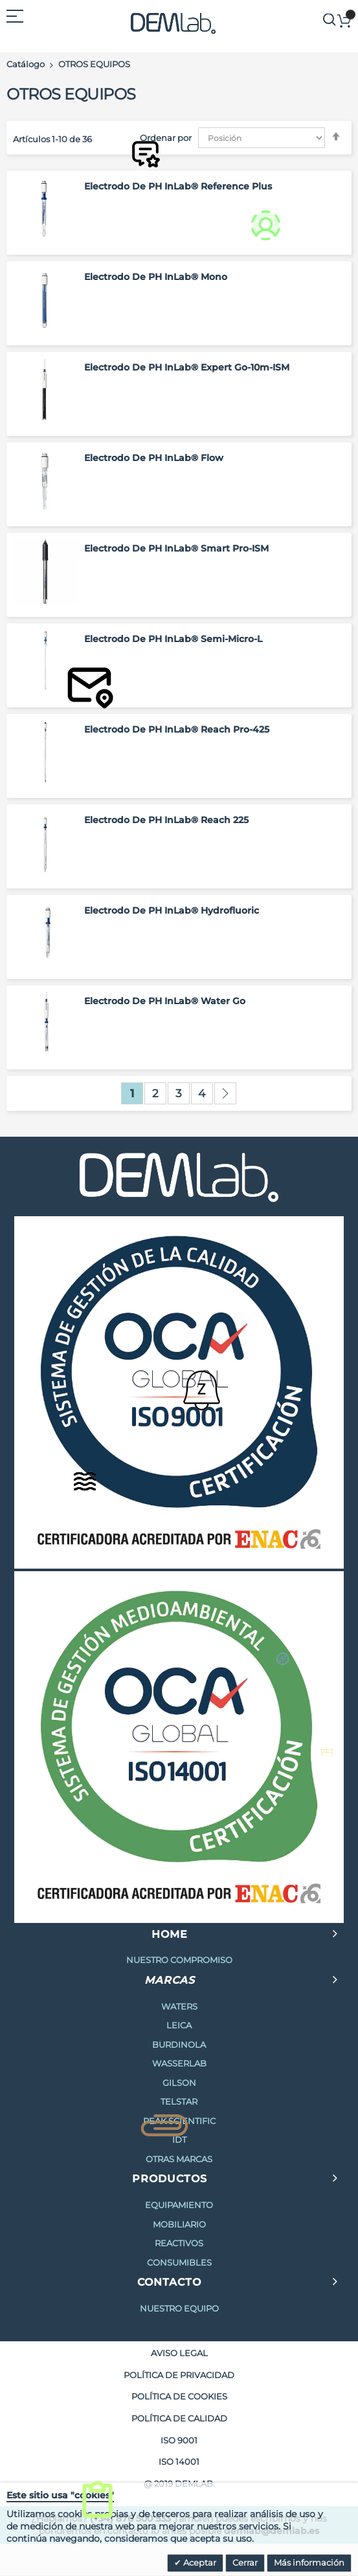 This screenshot has width=358, height=2576. What do you see at coordinates (89, 685) in the screenshot?
I see `view location-tagged emails` at bounding box center [89, 685].